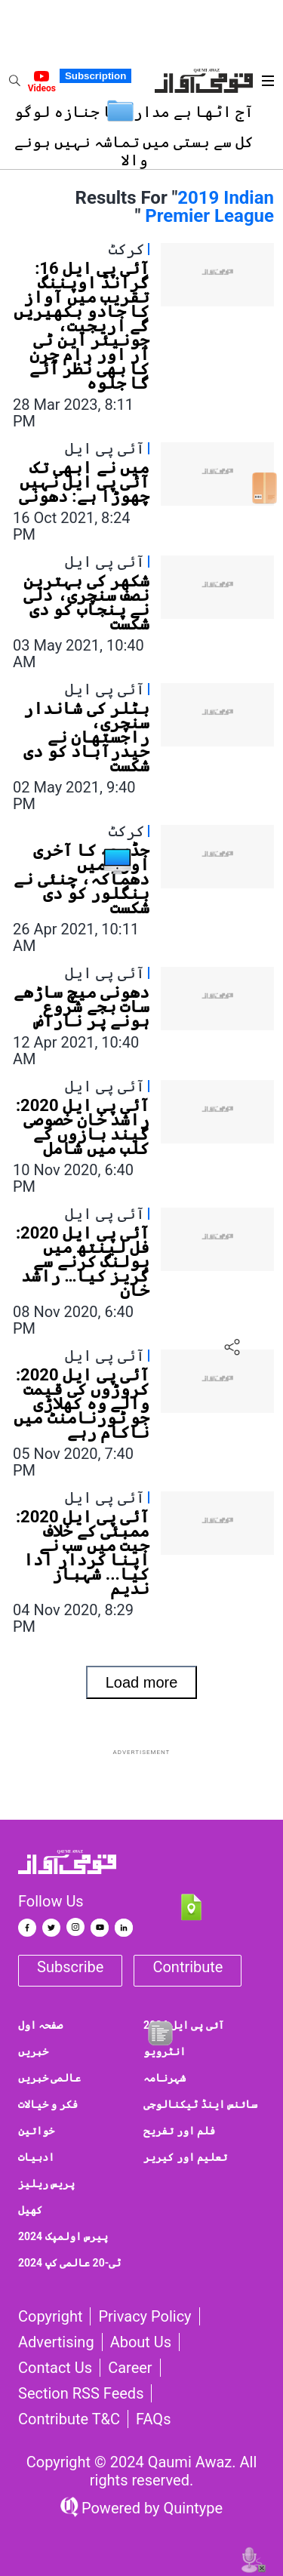 The width and height of the screenshot is (283, 2576). I want to click on microphone is muted, so click(254, 2560).